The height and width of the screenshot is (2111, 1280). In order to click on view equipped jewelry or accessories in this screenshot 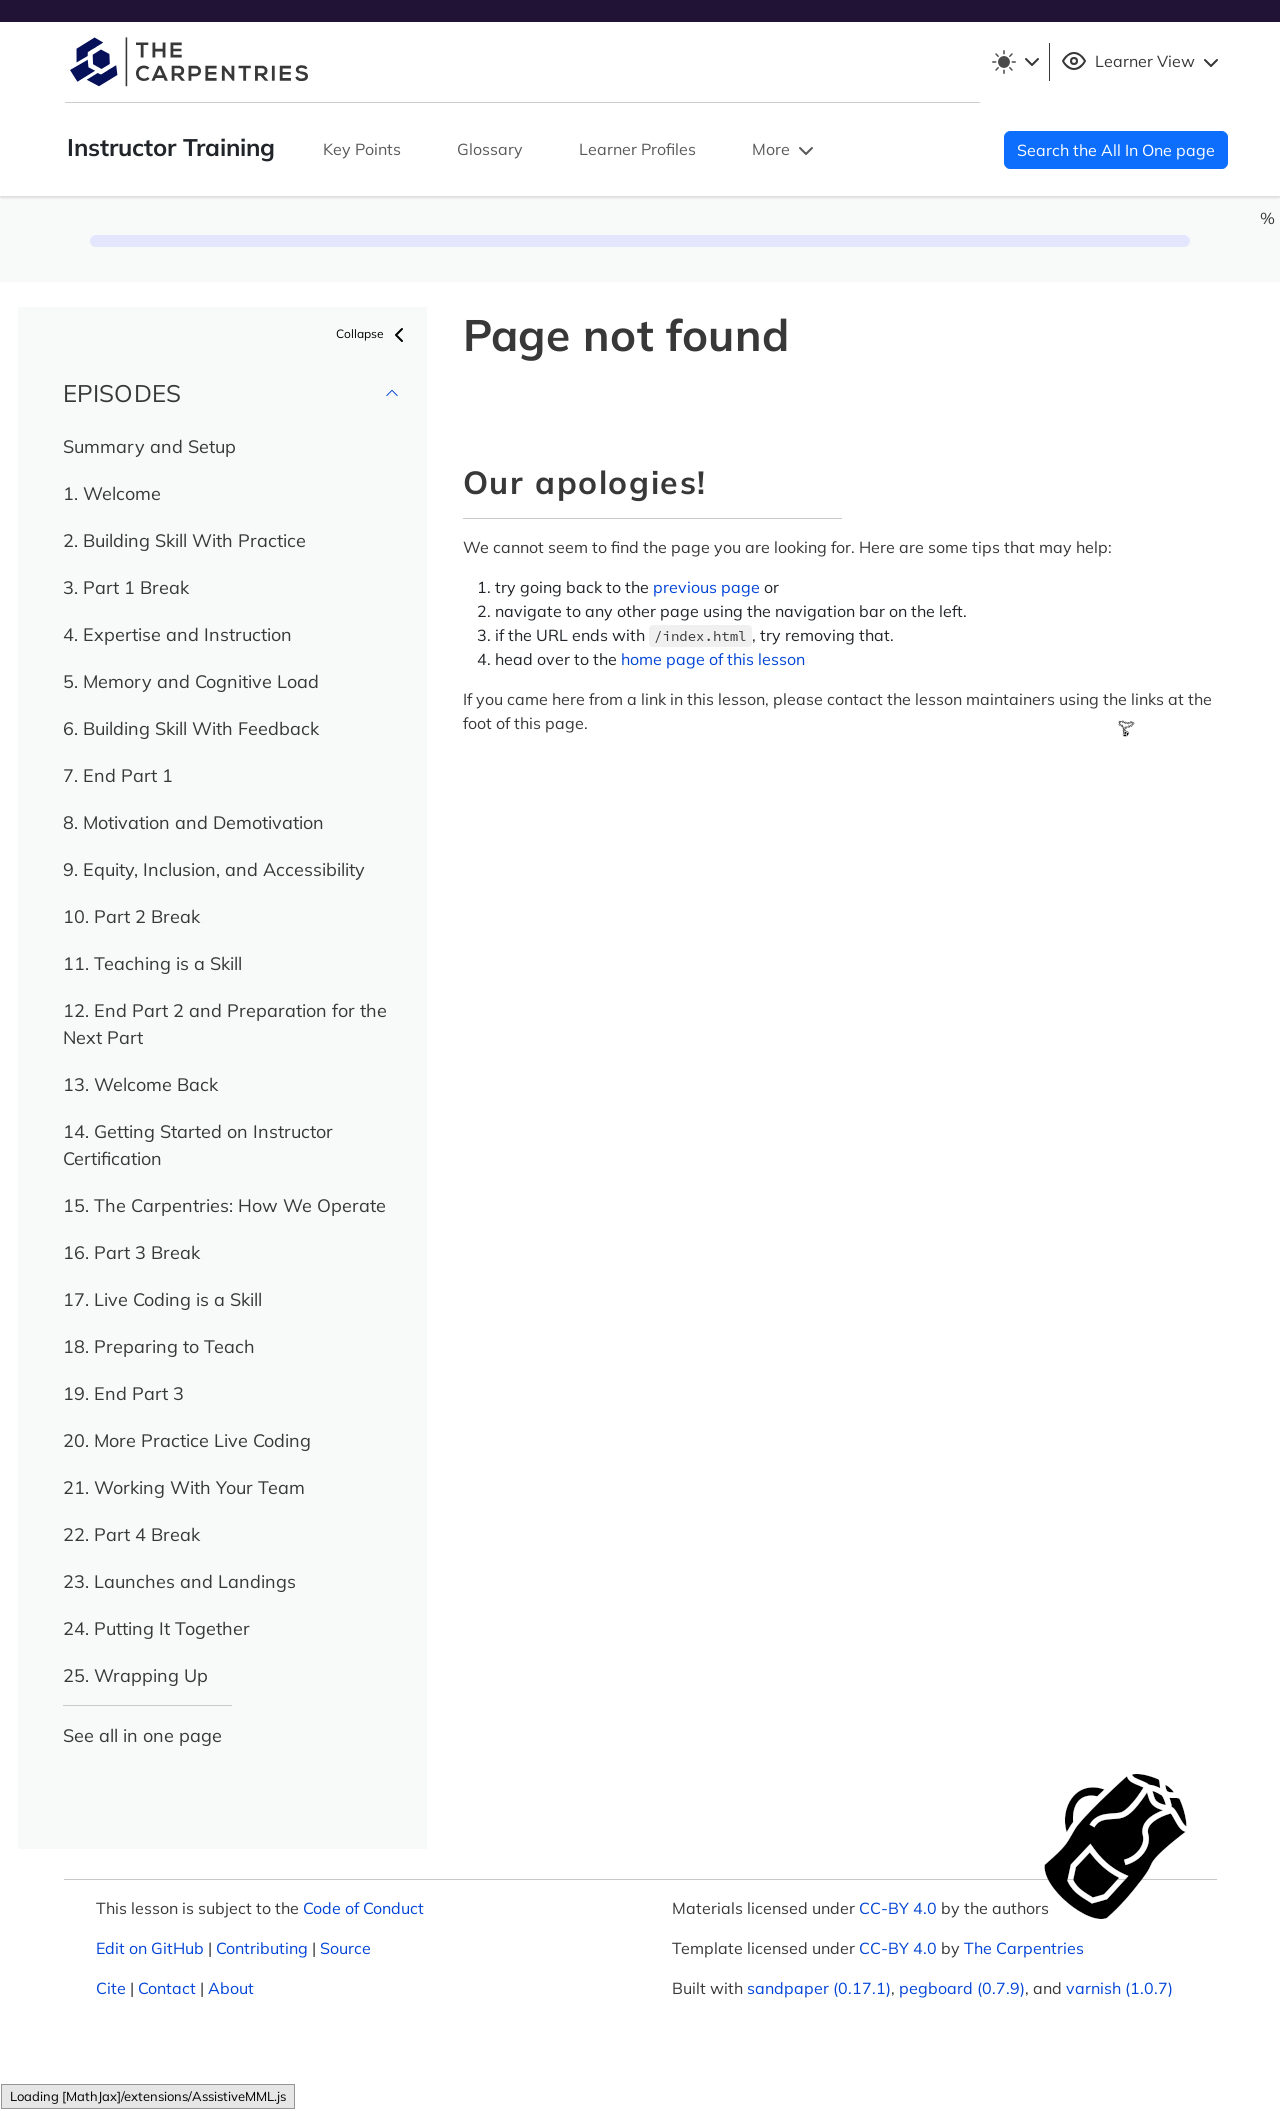, I will do `click(1126, 728)`.